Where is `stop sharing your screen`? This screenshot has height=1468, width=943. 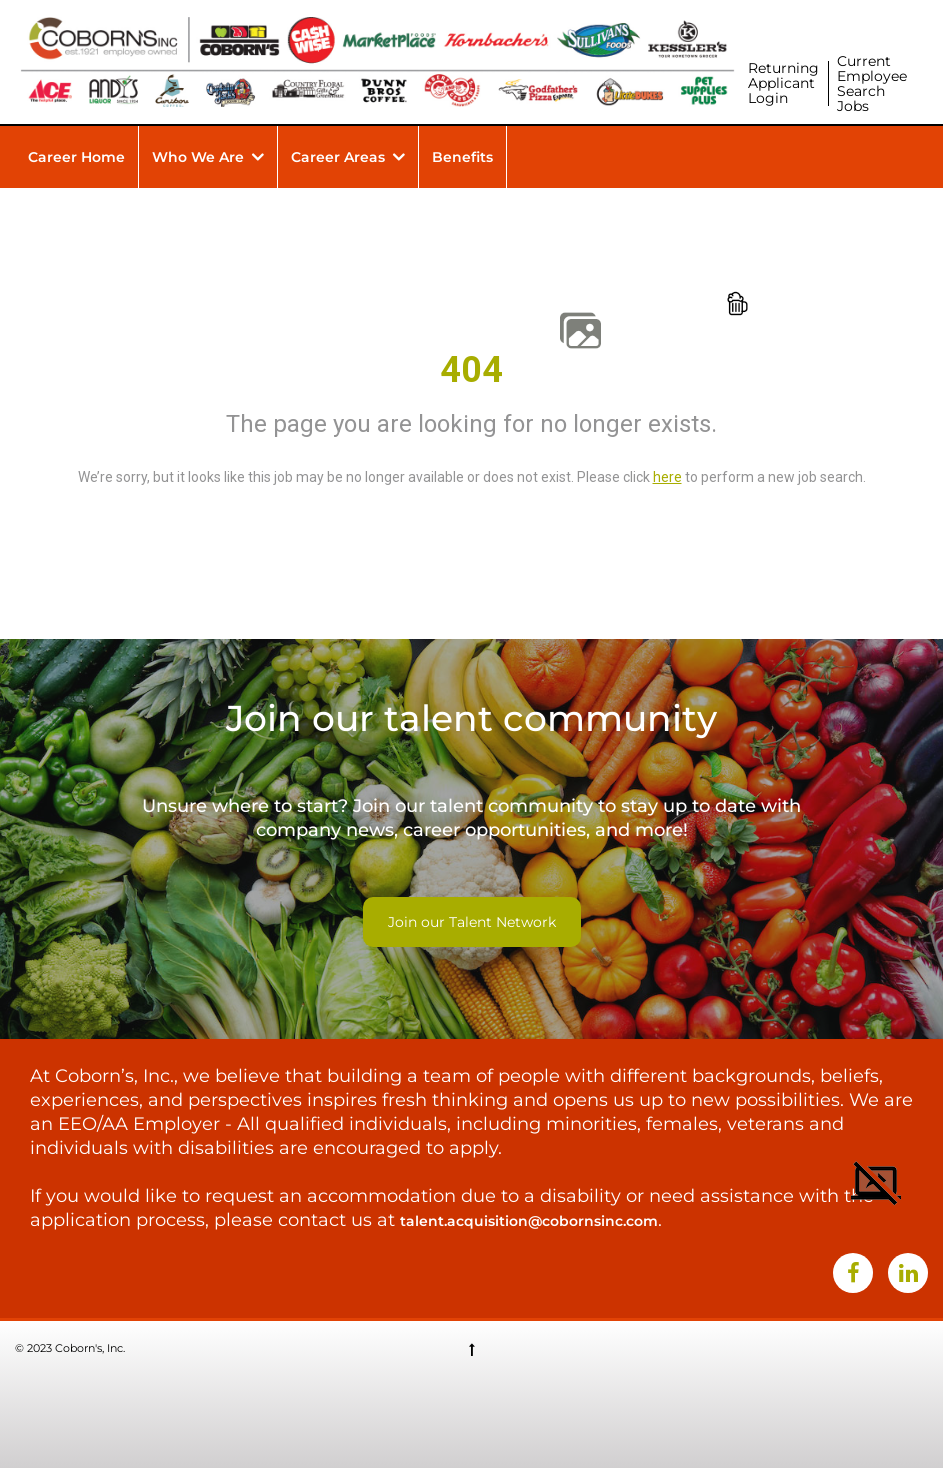
stop sharing your screen is located at coordinates (876, 1183).